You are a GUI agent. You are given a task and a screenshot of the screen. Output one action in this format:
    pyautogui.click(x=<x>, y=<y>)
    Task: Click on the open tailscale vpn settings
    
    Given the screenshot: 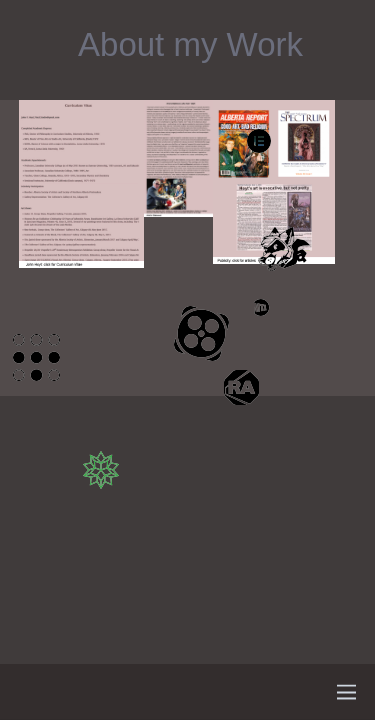 What is the action you would take?
    pyautogui.click(x=36, y=357)
    